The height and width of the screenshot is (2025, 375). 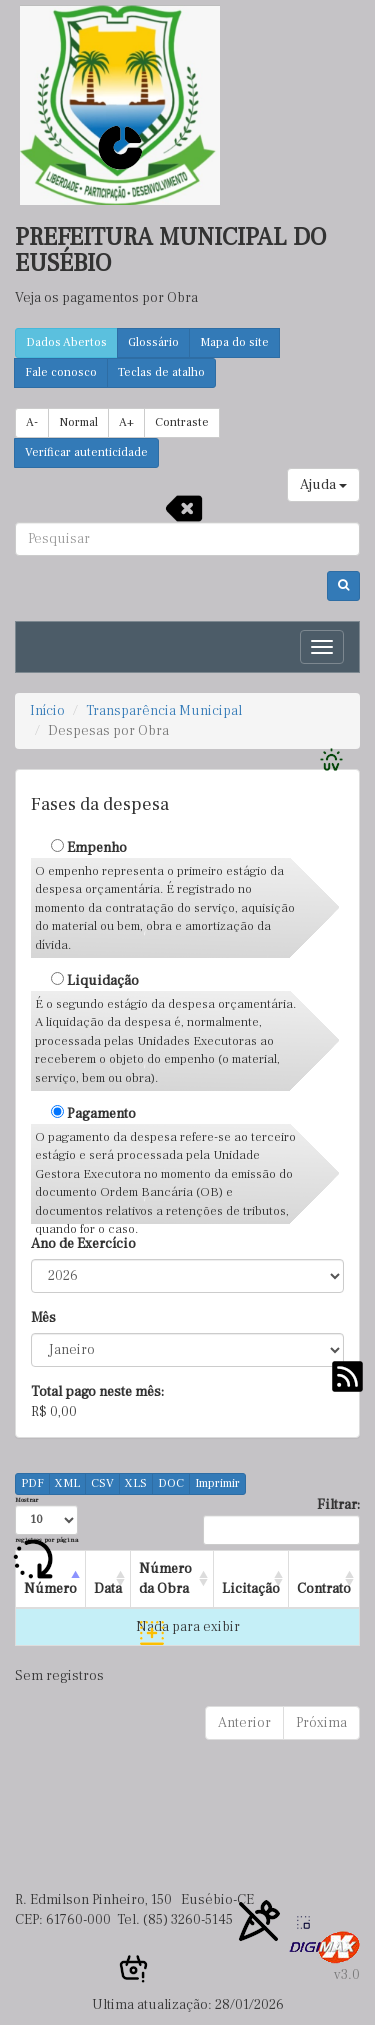 What do you see at coordinates (120, 147) in the screenshot?
I see `view analytics or statistics breakdown` at bounding box center [120, 147].